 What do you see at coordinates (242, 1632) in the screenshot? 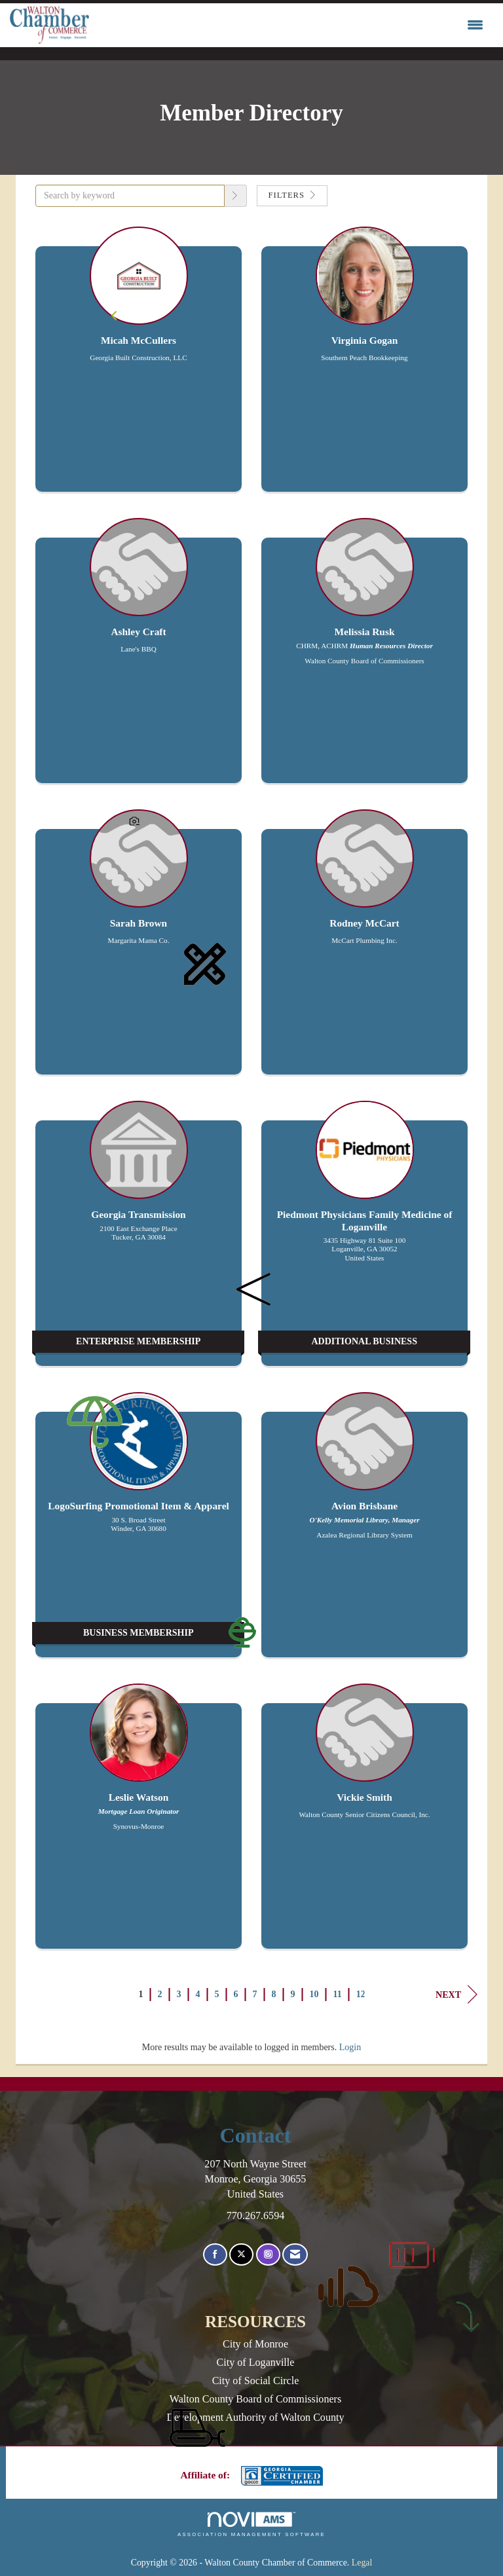
I see `view dessert or ice cream options` at bounding box center [242, 1632].